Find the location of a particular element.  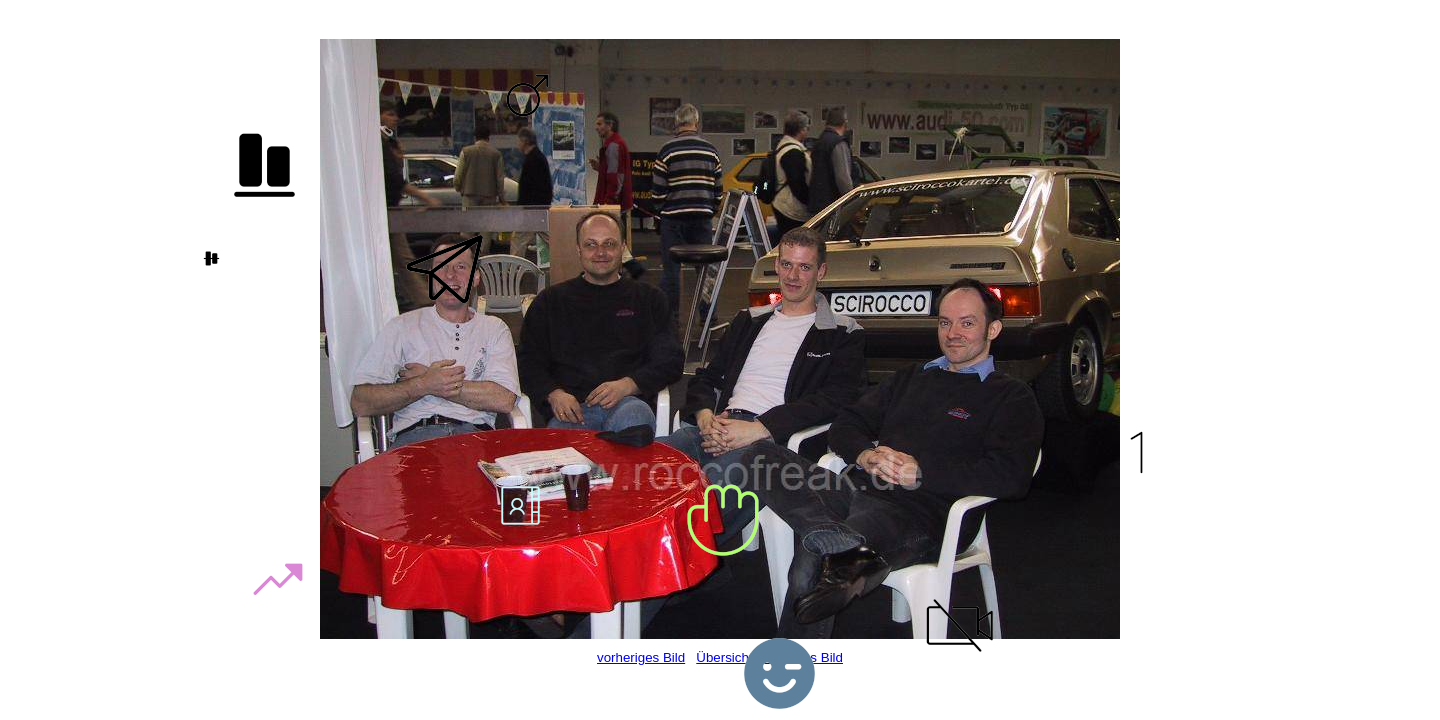

turn off camera or disable video is located at coordinates (957, 625).